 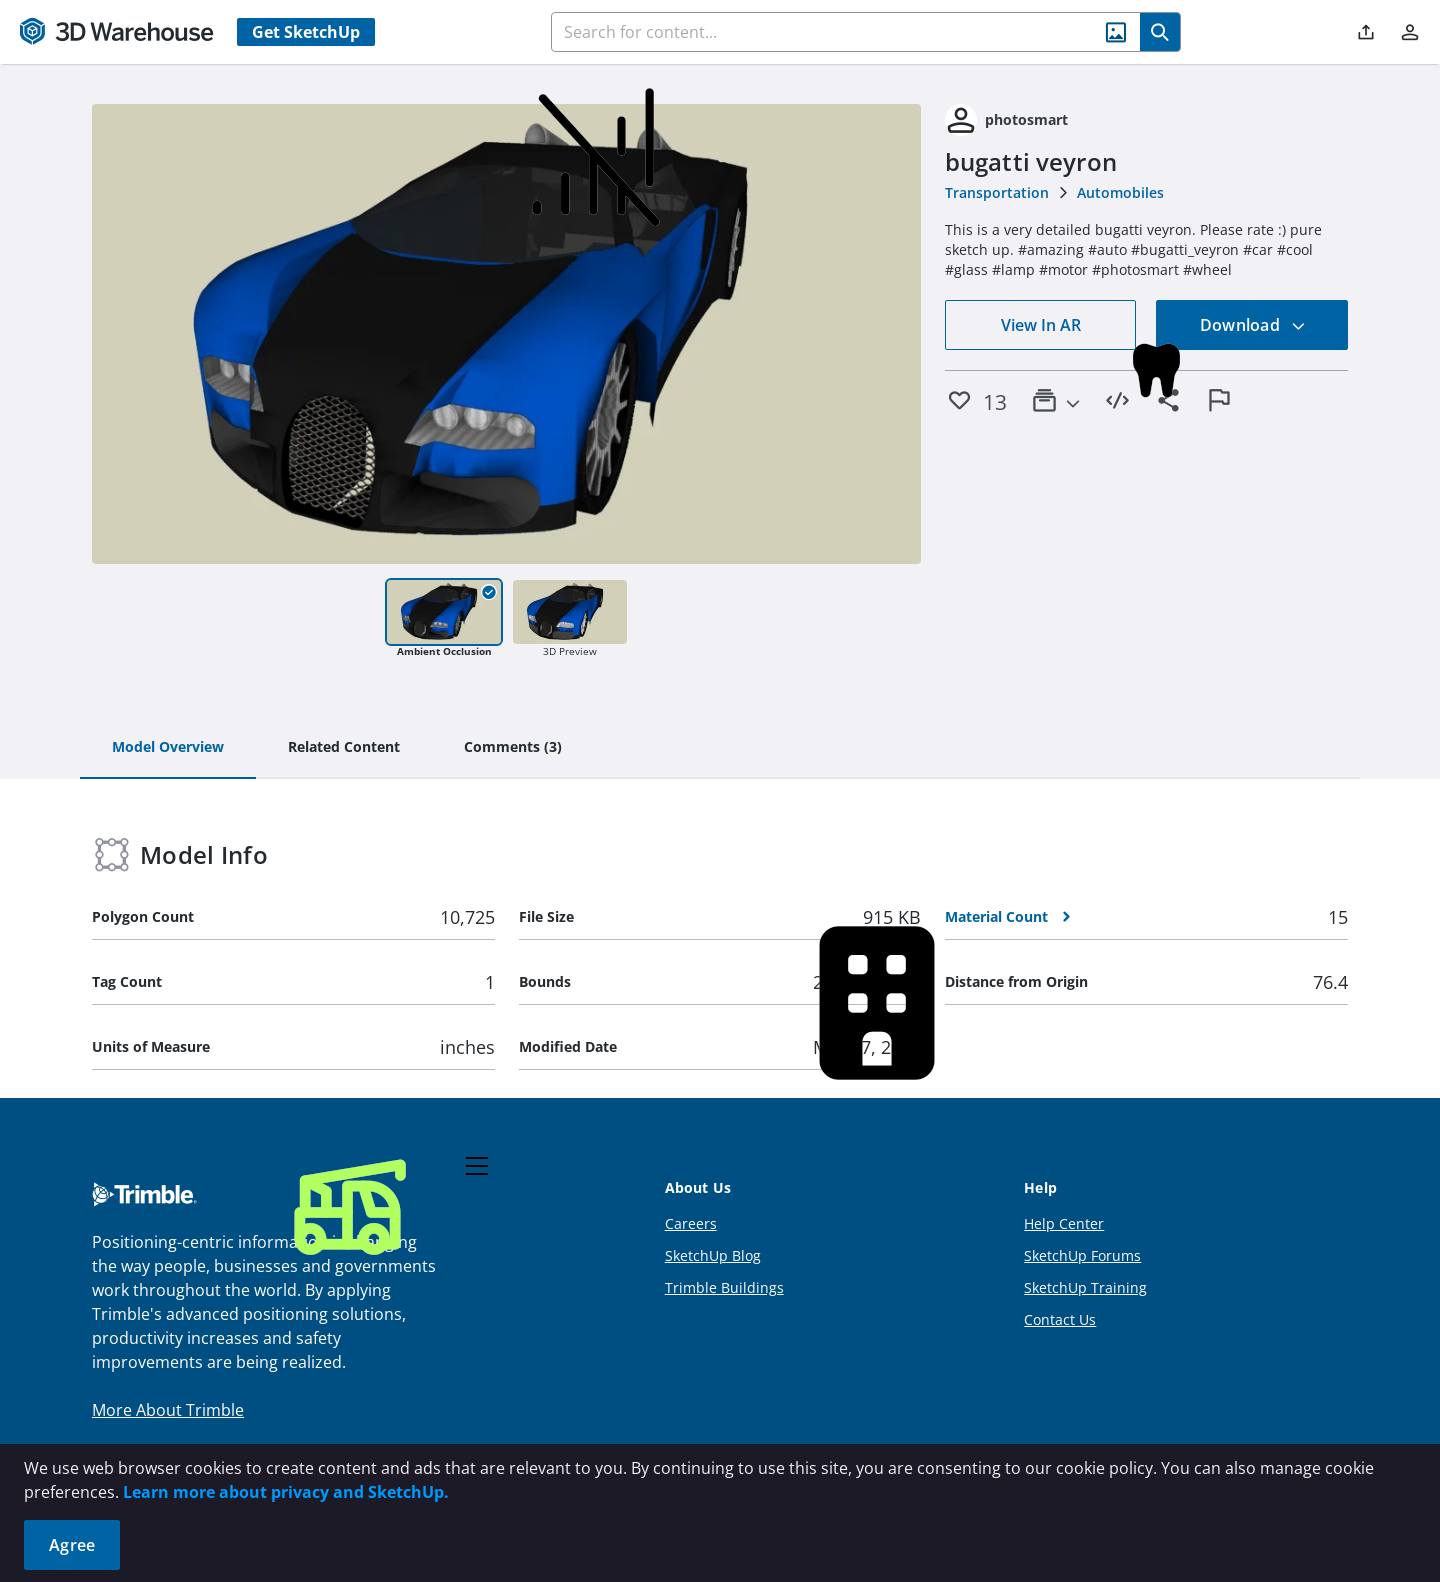 I want to click on access dental or oral health information, so click(x=1156, y=370).